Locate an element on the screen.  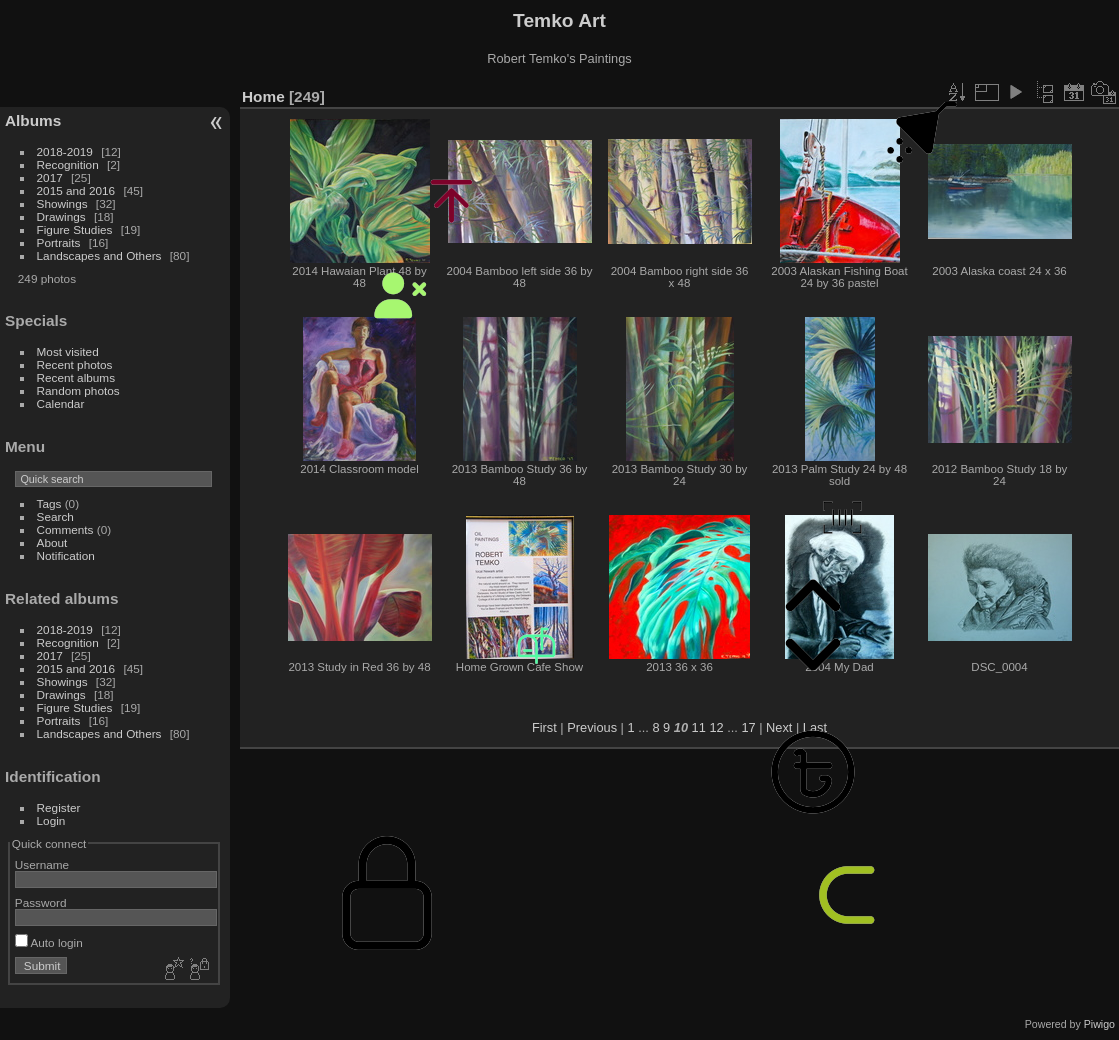
expand or collapse a dropdown menu is located at coordinates (813, 625).